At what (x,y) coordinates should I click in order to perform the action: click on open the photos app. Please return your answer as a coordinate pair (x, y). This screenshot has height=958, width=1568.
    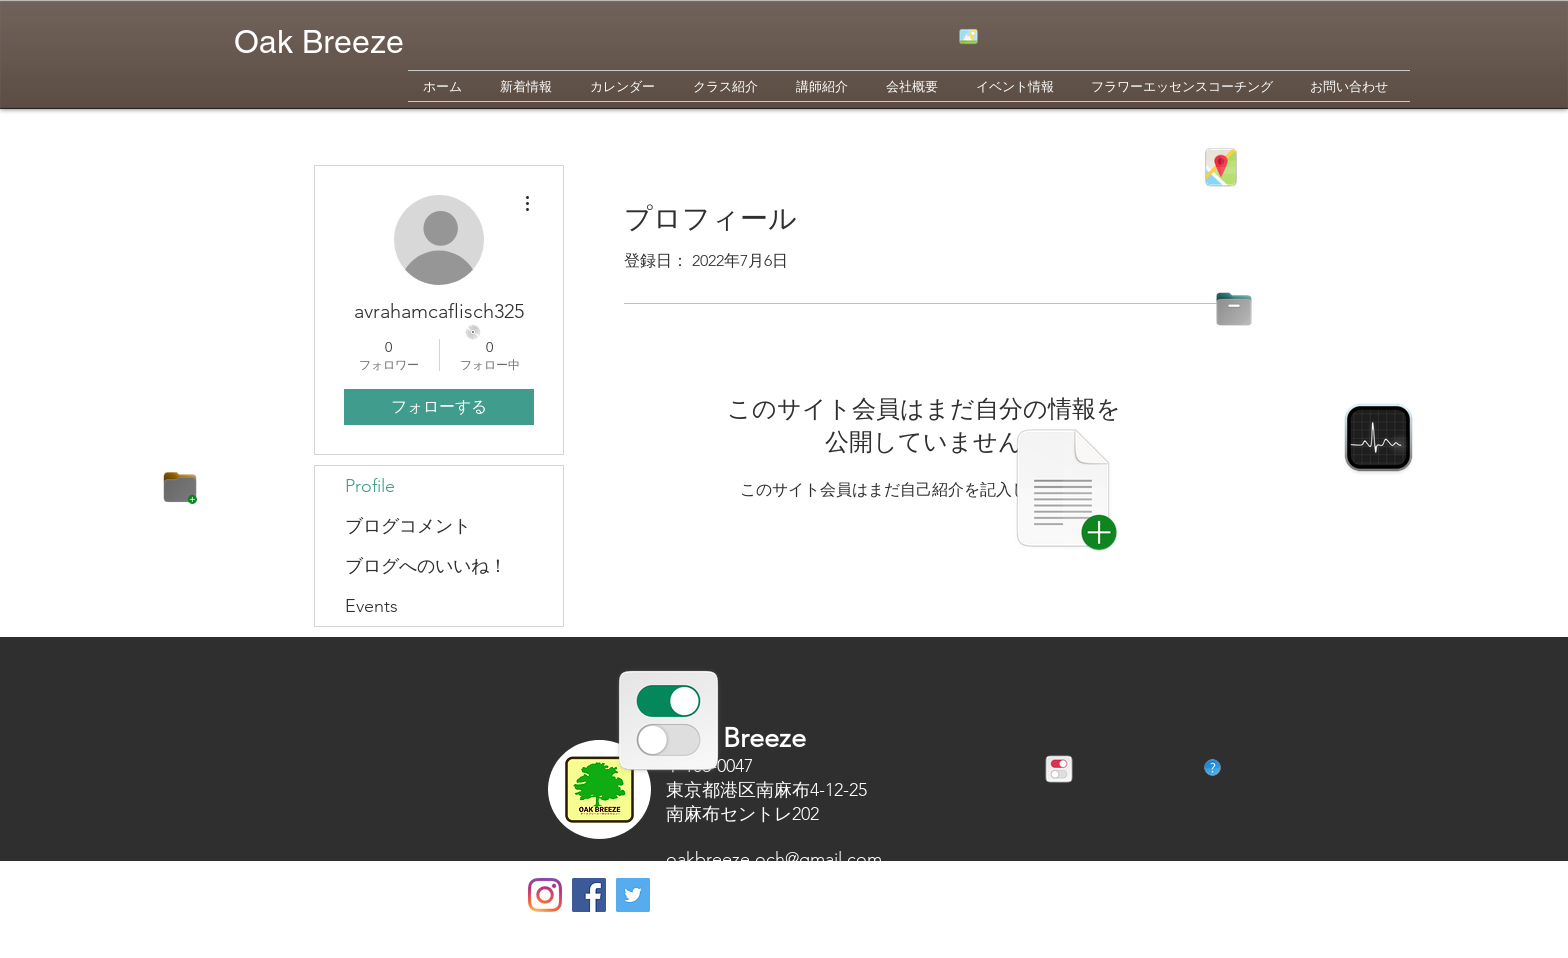
    Looking at the image, I should click on (968, 36).